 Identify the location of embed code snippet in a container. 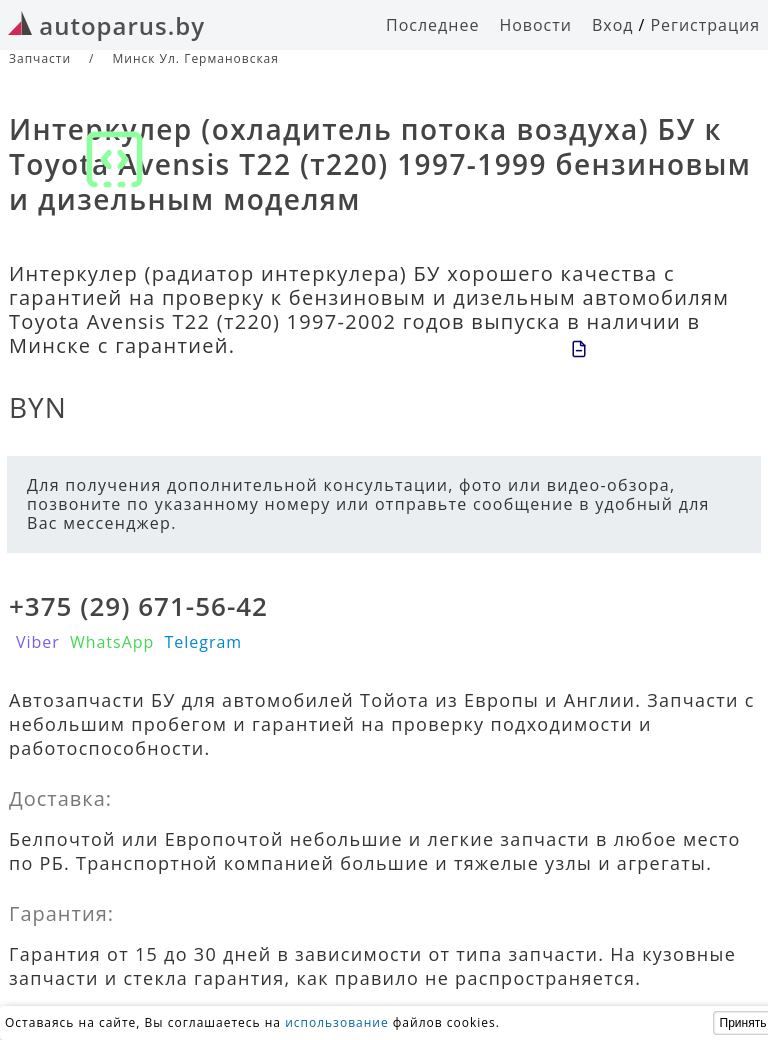
(114, 159).